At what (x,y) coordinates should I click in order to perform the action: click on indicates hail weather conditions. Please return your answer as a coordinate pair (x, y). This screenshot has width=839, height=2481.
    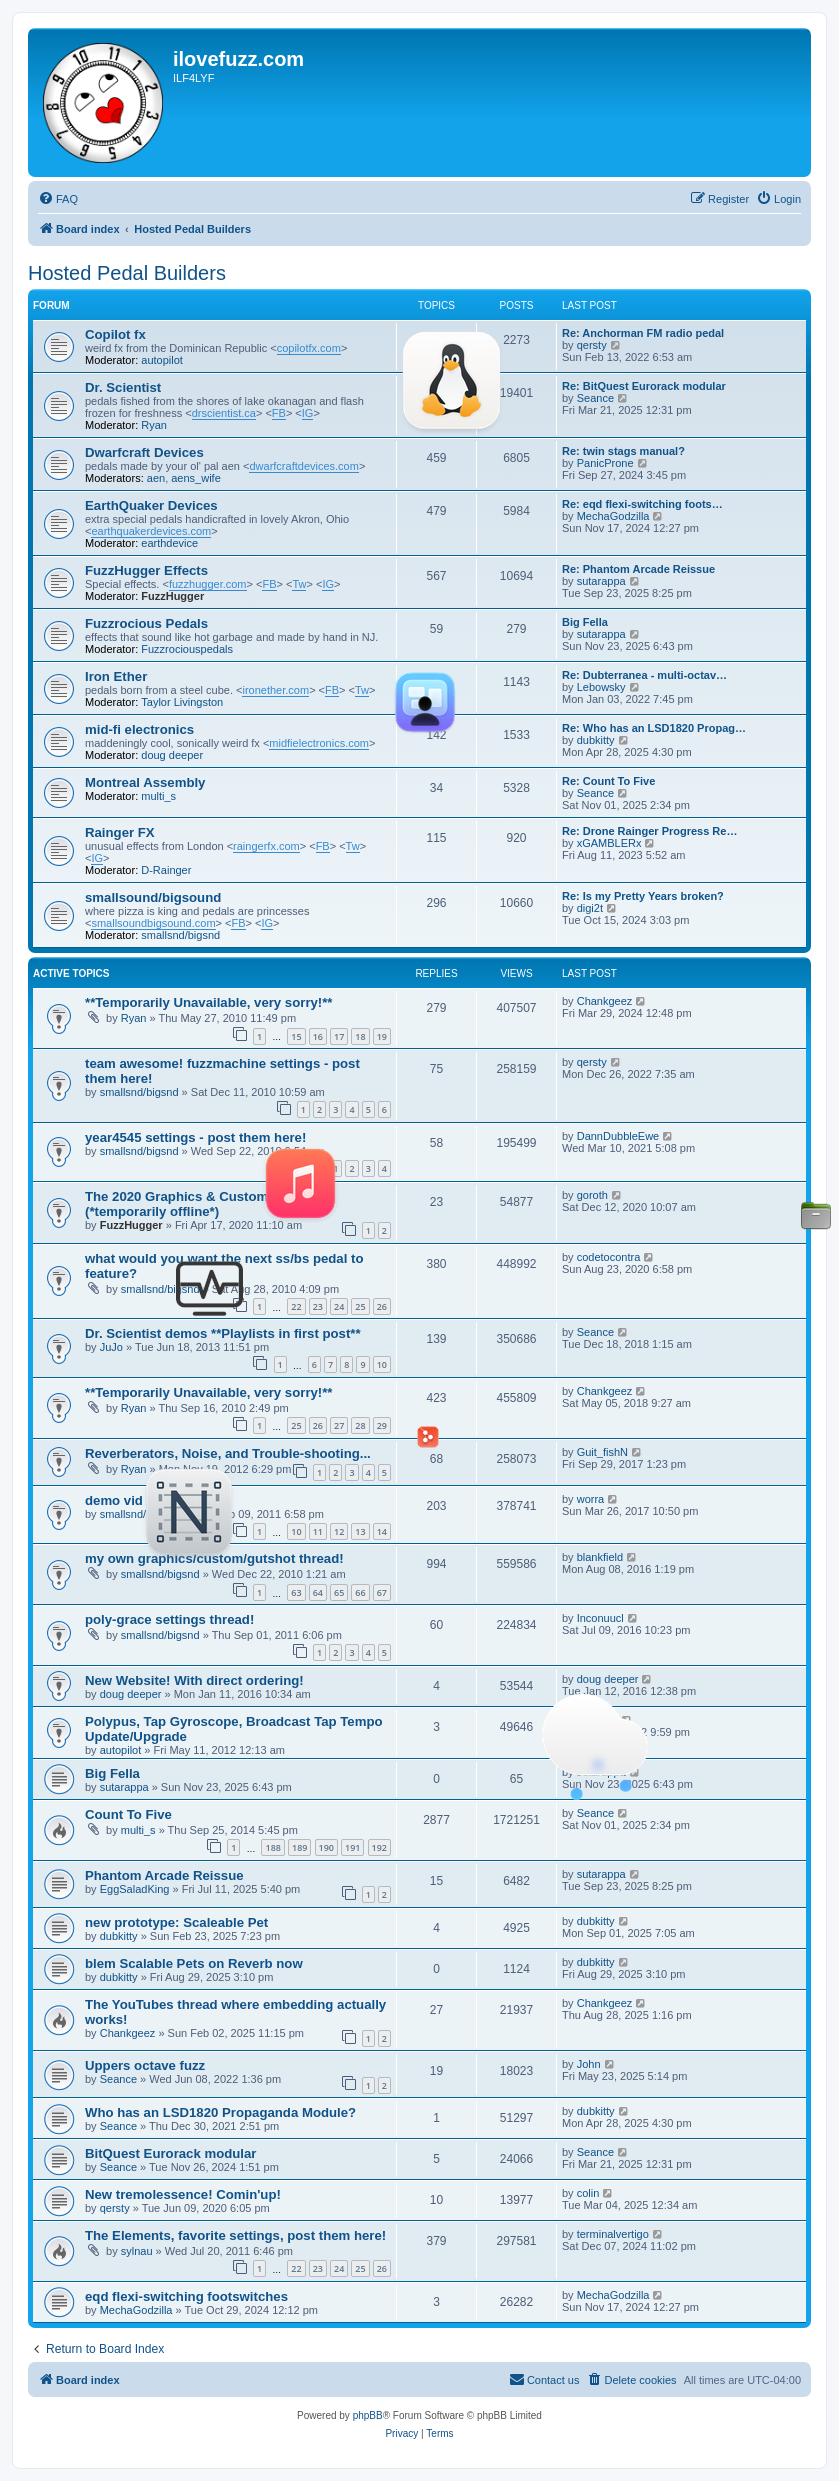
    Looking at the image, I should click on (595, 1747).